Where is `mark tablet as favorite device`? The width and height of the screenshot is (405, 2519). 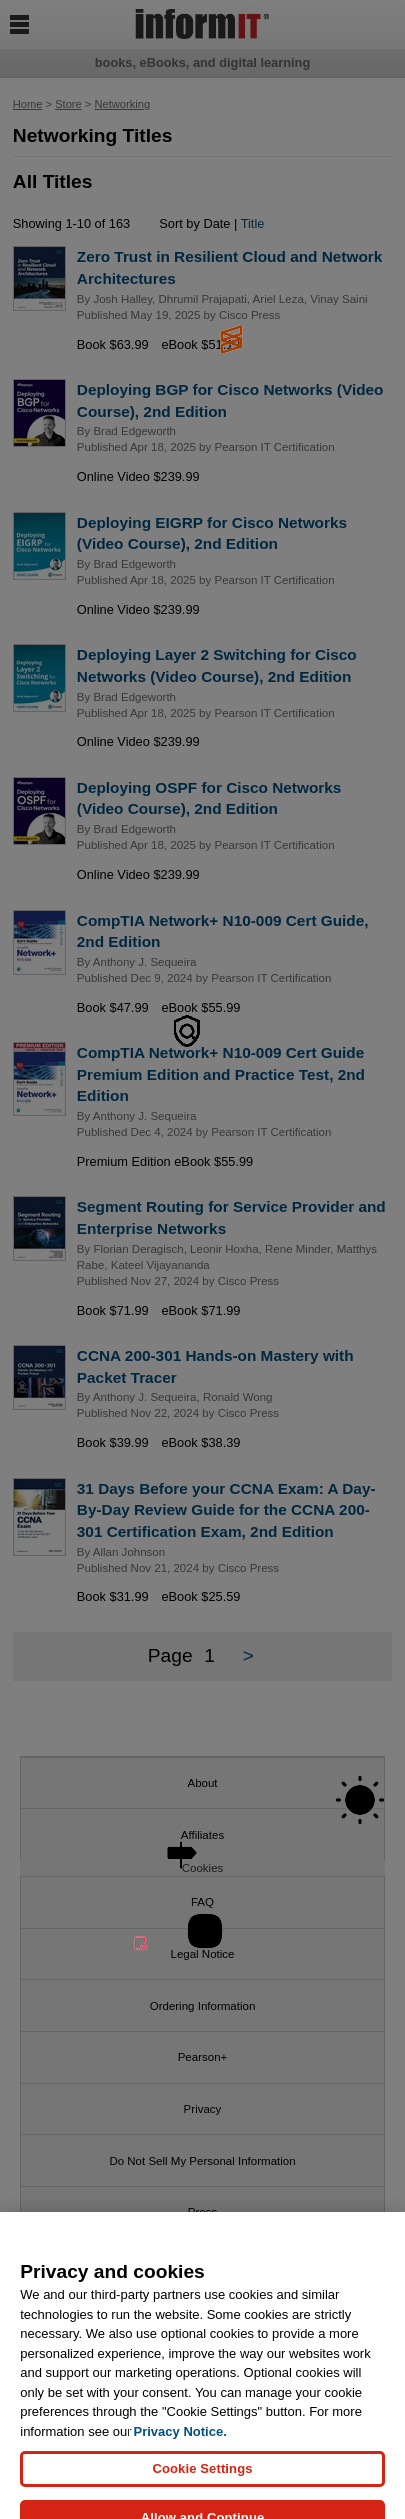 mark tablet as favorite device is located at coordinates (140, 1943).